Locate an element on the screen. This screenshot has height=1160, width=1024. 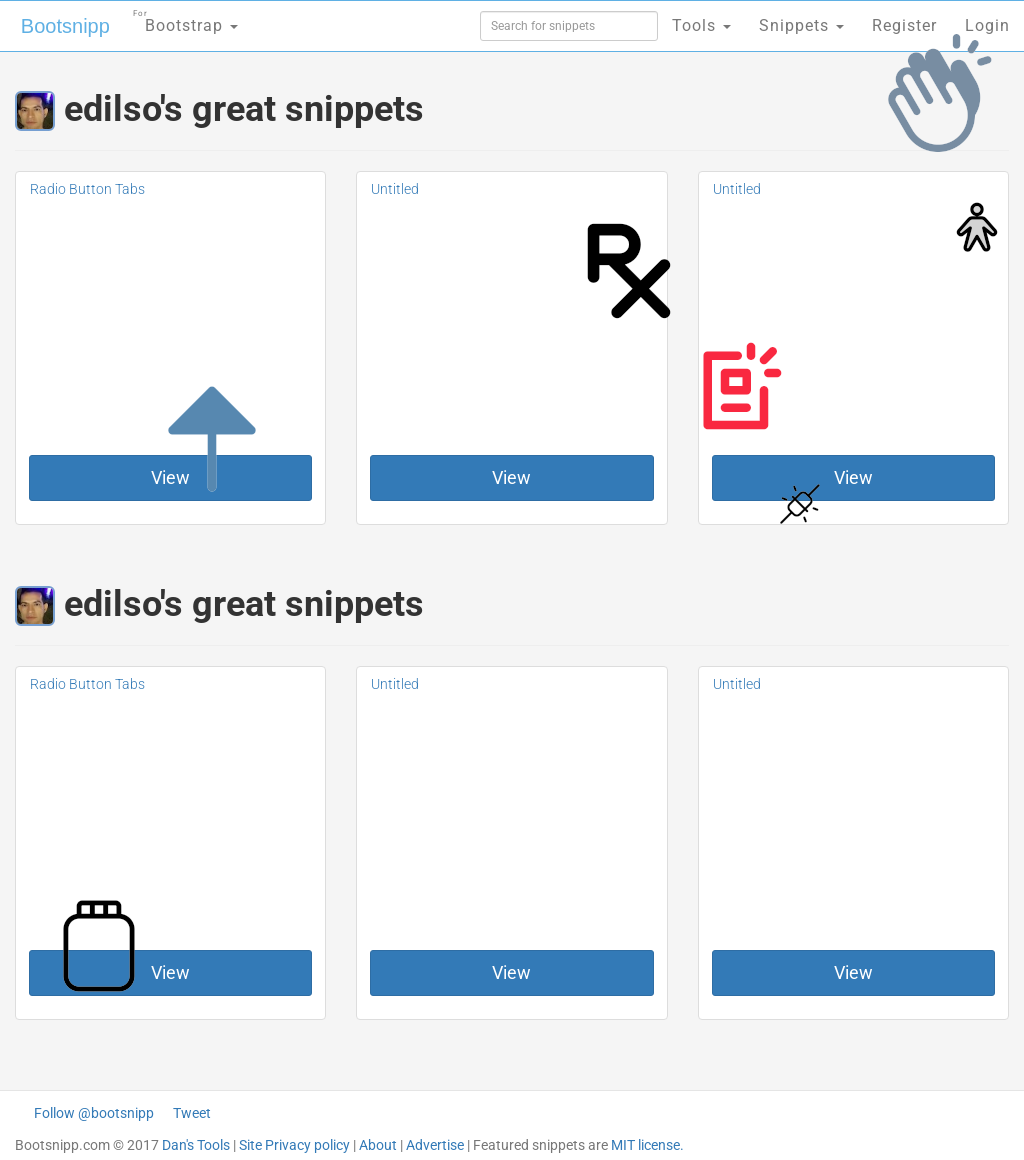
access your profile or account is located at coordinates (977, 228).